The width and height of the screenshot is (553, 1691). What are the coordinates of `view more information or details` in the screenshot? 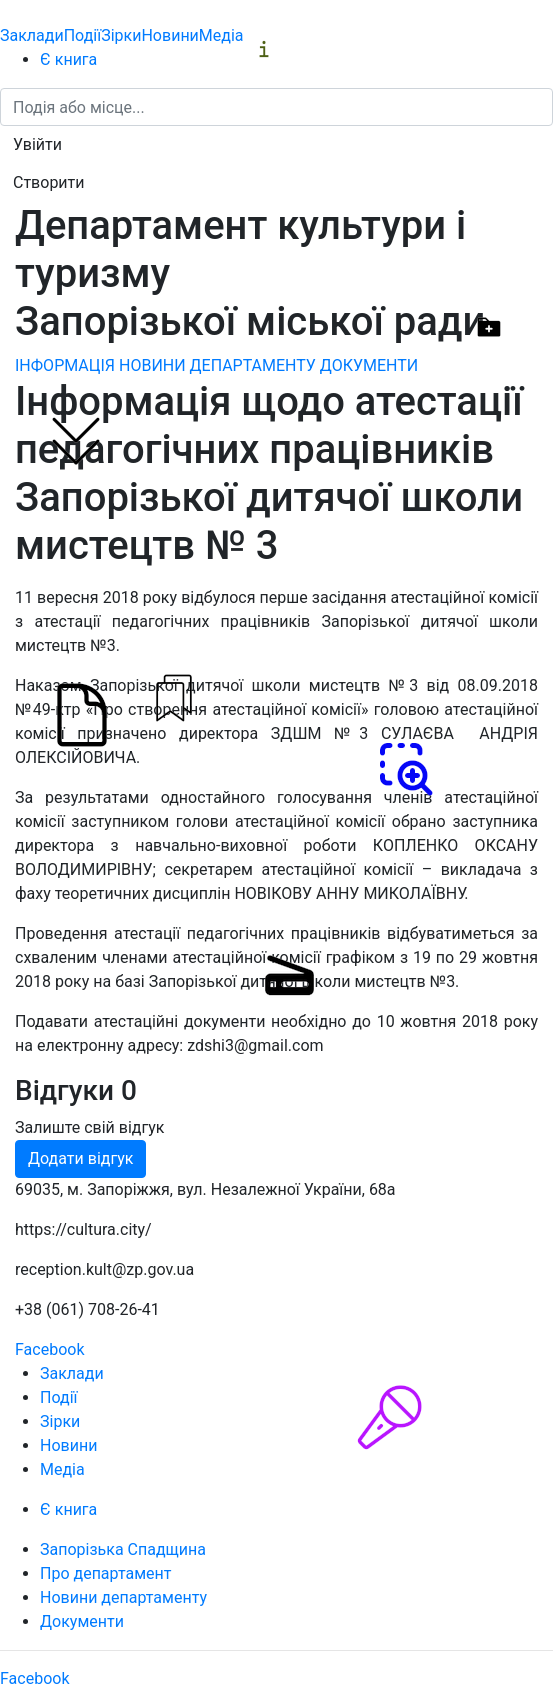 It's located at (264, 49).